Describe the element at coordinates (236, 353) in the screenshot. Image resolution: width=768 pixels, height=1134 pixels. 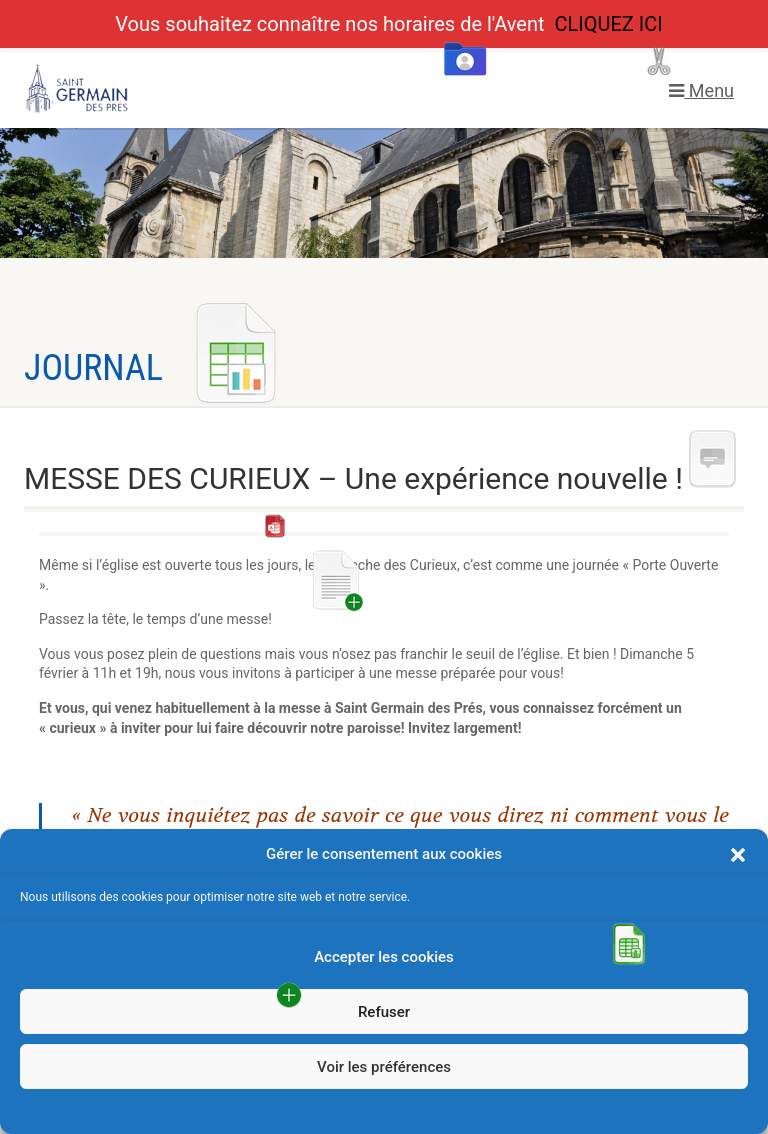
I see `open a spreadsheet file` at that location.